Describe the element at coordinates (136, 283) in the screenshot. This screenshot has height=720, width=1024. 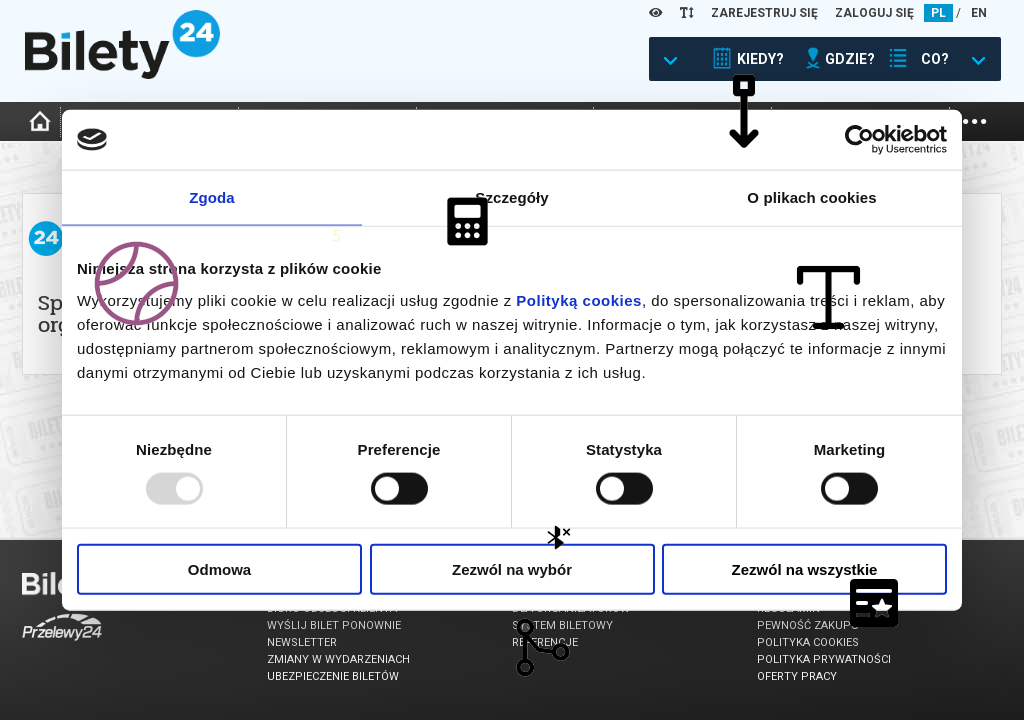
I see `access tennis or sports-related content` at that location.